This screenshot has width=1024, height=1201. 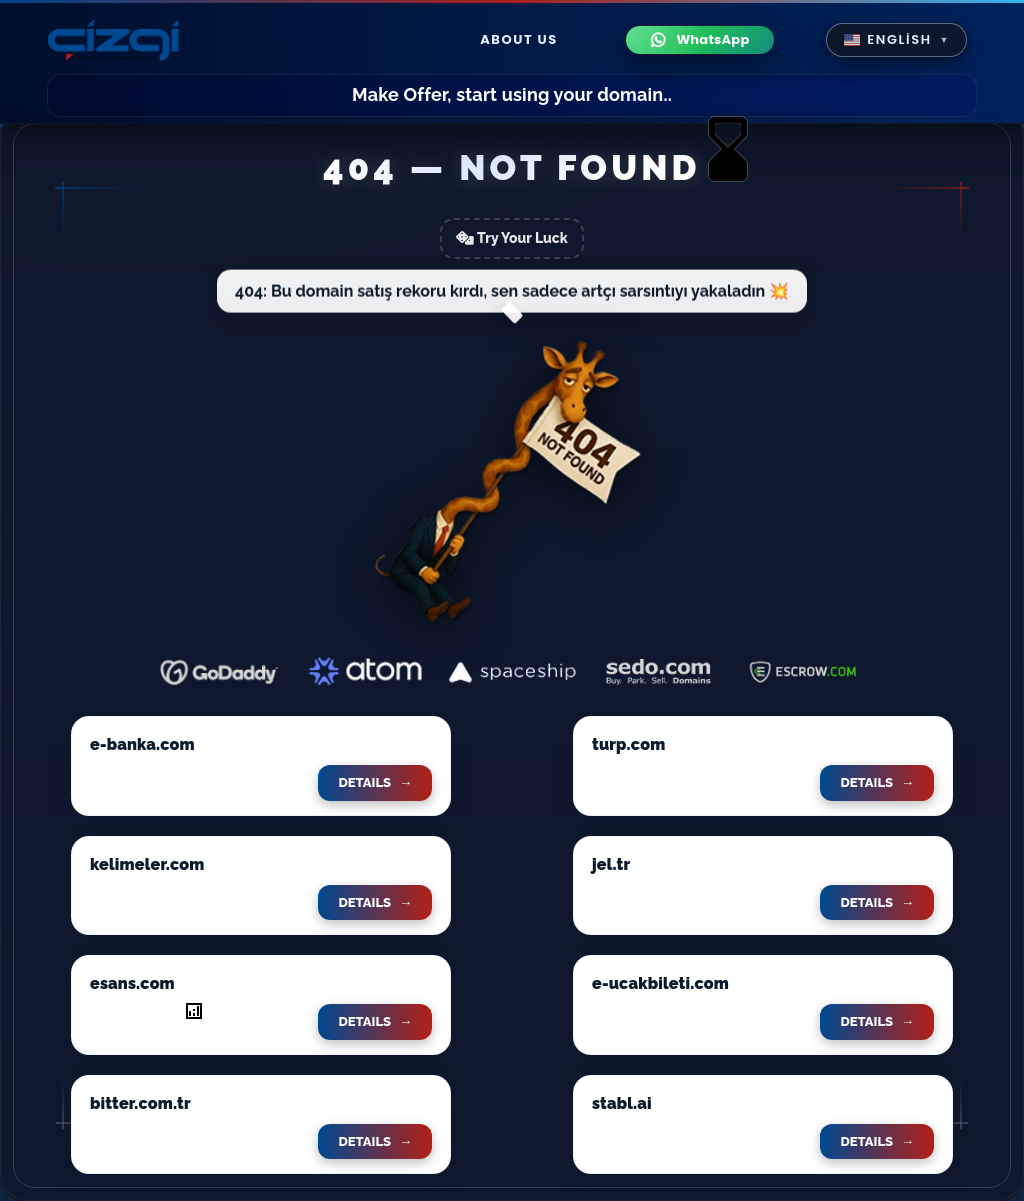 What do you see at coordinates (194, 1011) in the screenshot?
I see `view analytics and statistics` at bounding box center [194, 1011].